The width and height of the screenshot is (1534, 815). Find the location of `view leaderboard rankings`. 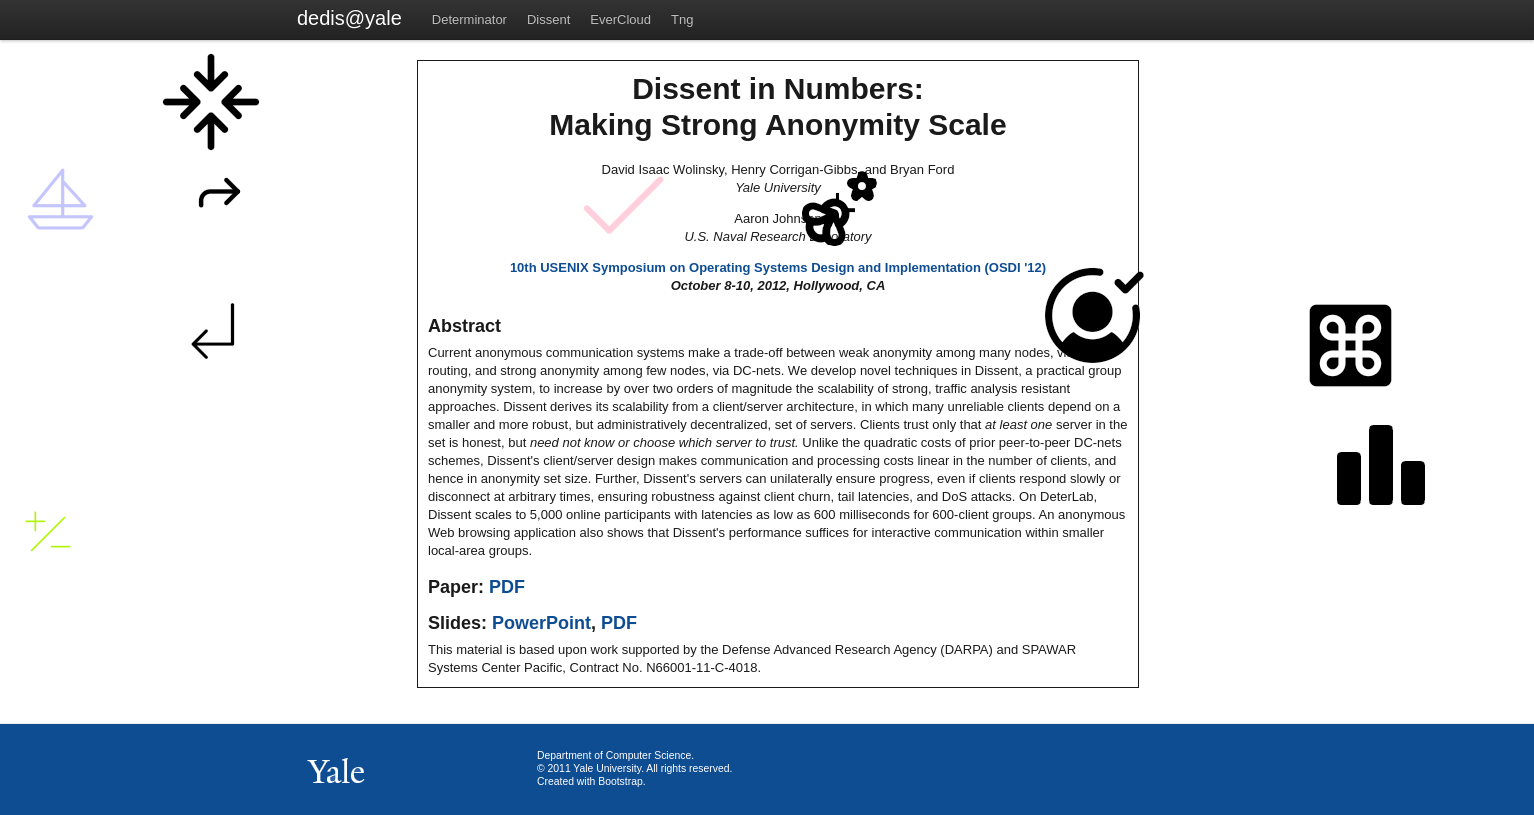

view leaderboard rankings is located at coordinates (1381, 465).